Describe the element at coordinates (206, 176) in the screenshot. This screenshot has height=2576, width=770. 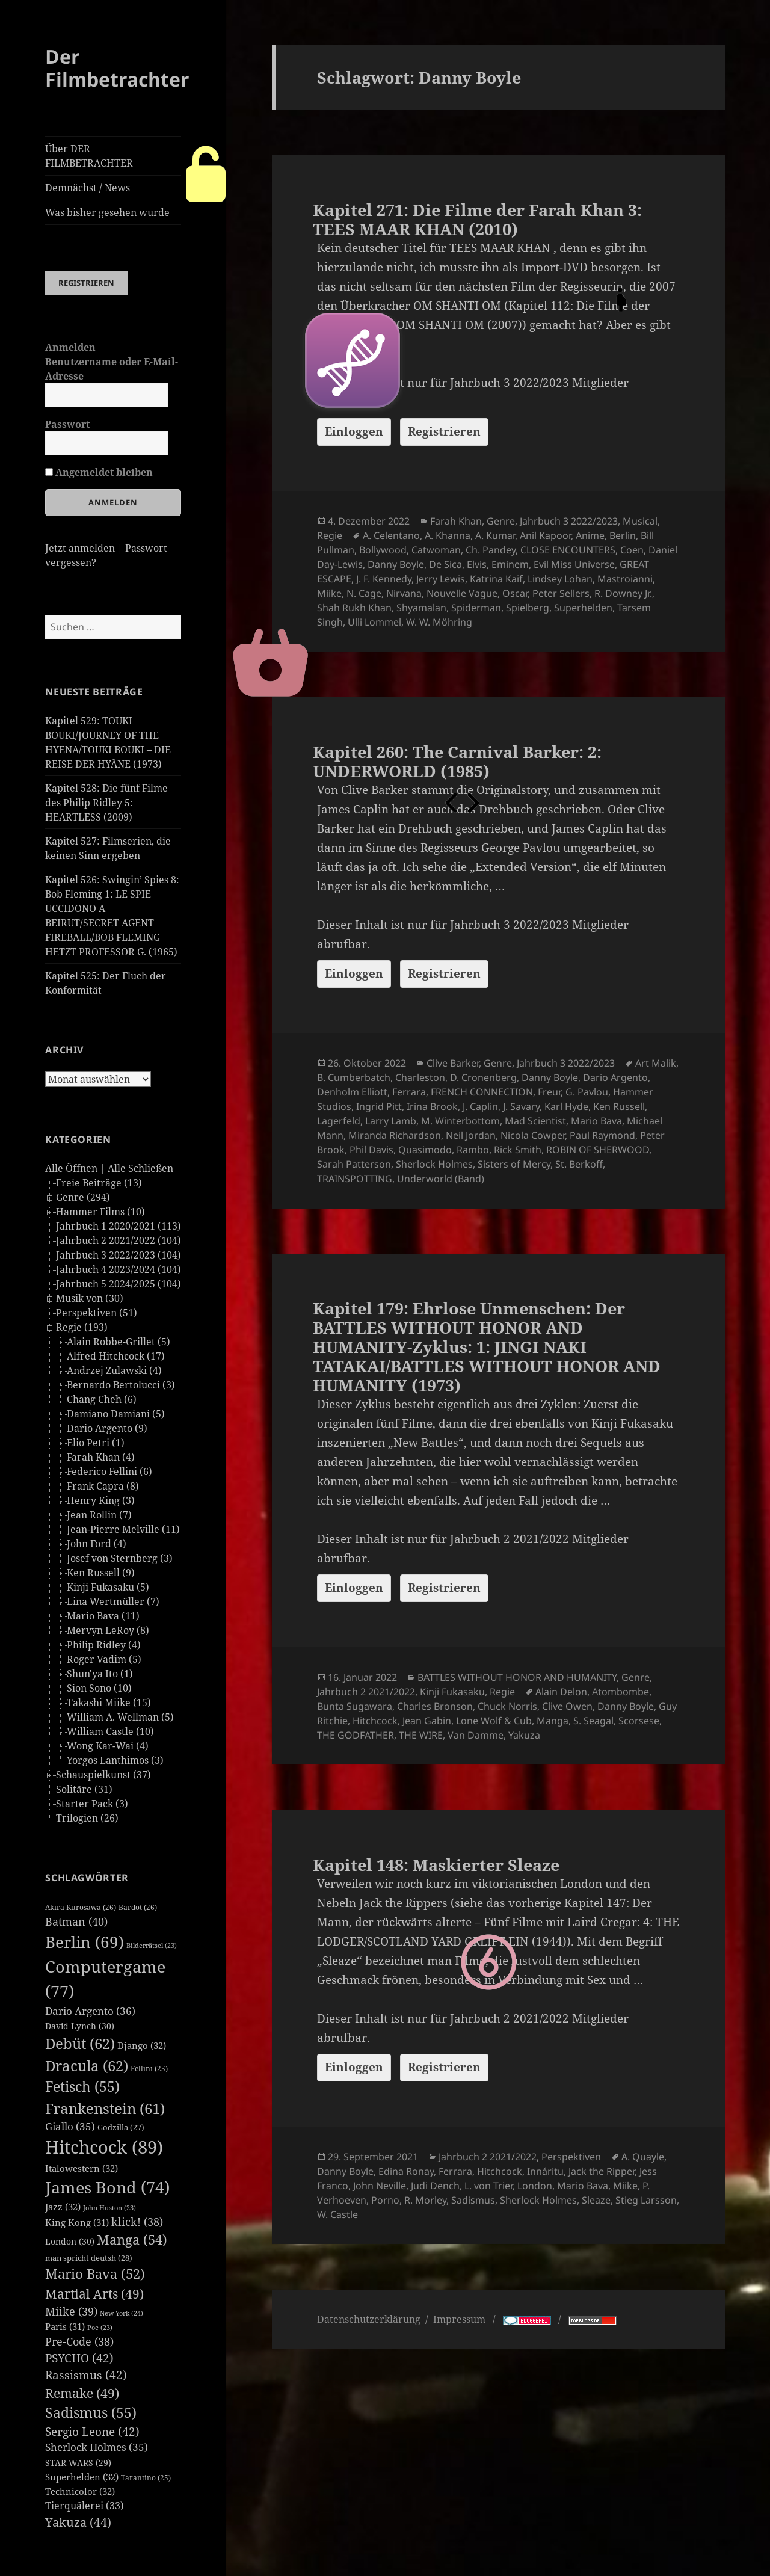
I see `unlock this item or feature` at that location.